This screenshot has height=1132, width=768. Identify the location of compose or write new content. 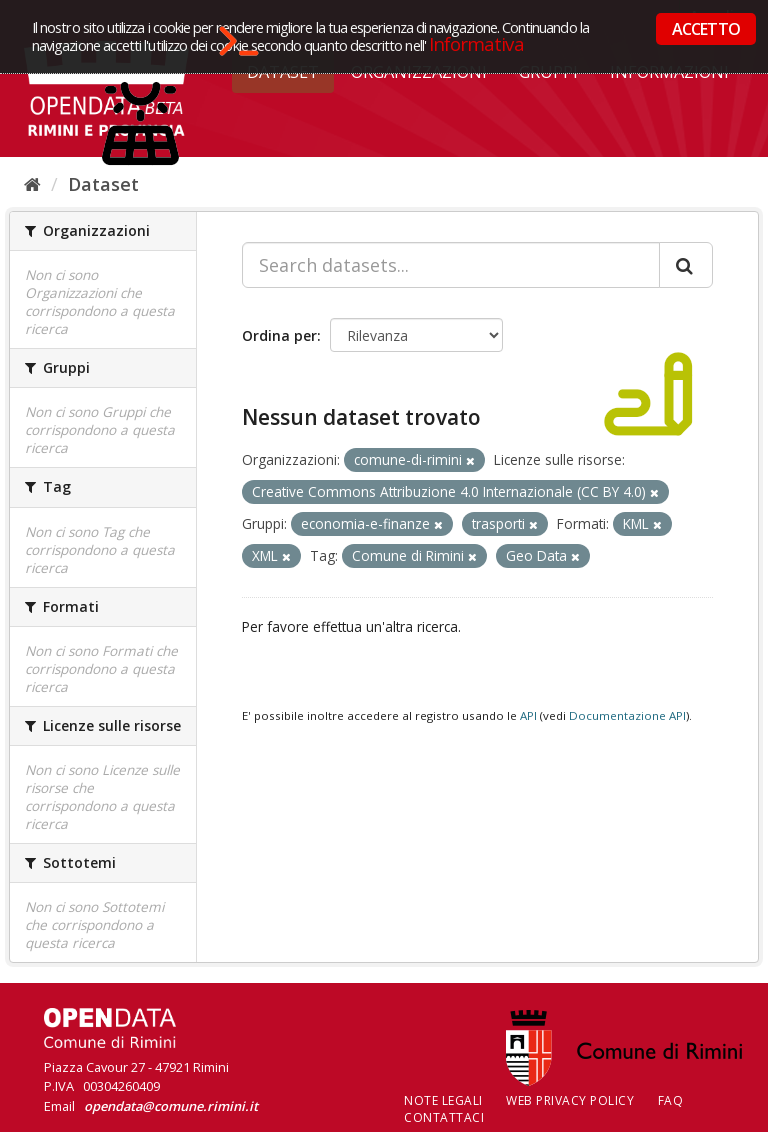
(650, 398).